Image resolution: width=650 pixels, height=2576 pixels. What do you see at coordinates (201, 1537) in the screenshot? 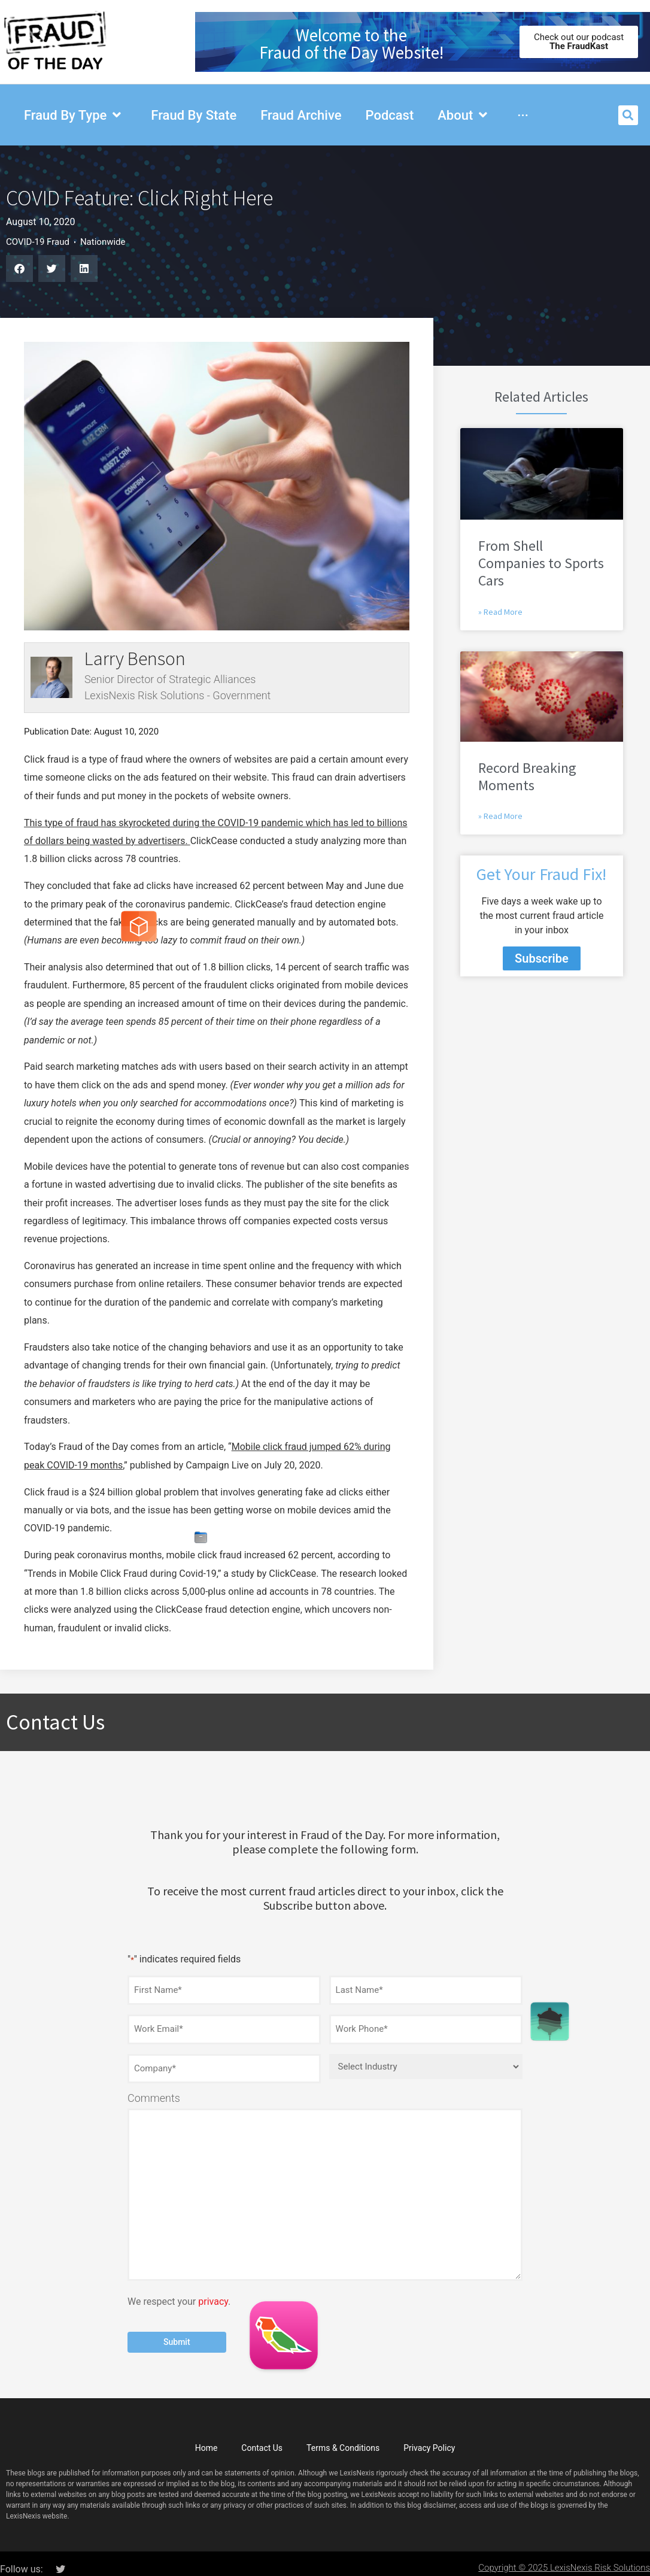
I see `open file manager application` at bounding box center [201, 1537].